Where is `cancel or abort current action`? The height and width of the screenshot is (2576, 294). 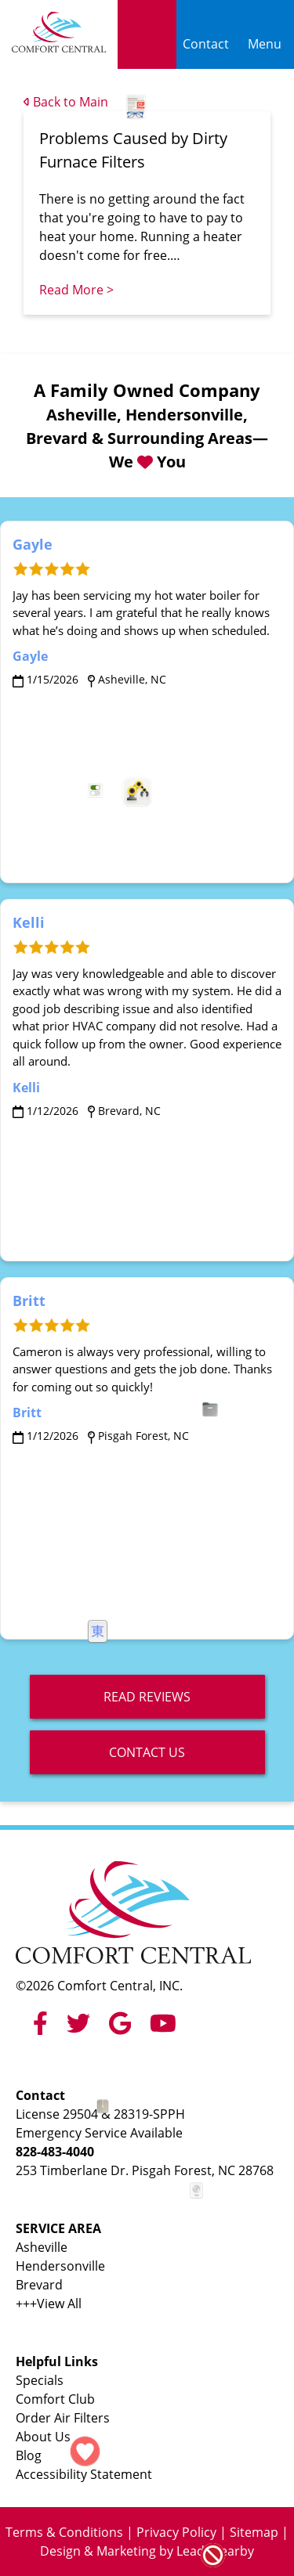
cancel or abort current action is located at coordinates (212, 2555).